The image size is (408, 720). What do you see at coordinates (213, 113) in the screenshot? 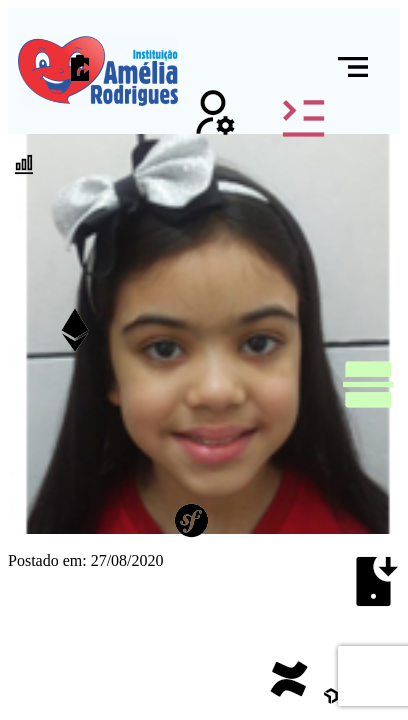
I see `access user account settings` at bounding box center [213, 113].